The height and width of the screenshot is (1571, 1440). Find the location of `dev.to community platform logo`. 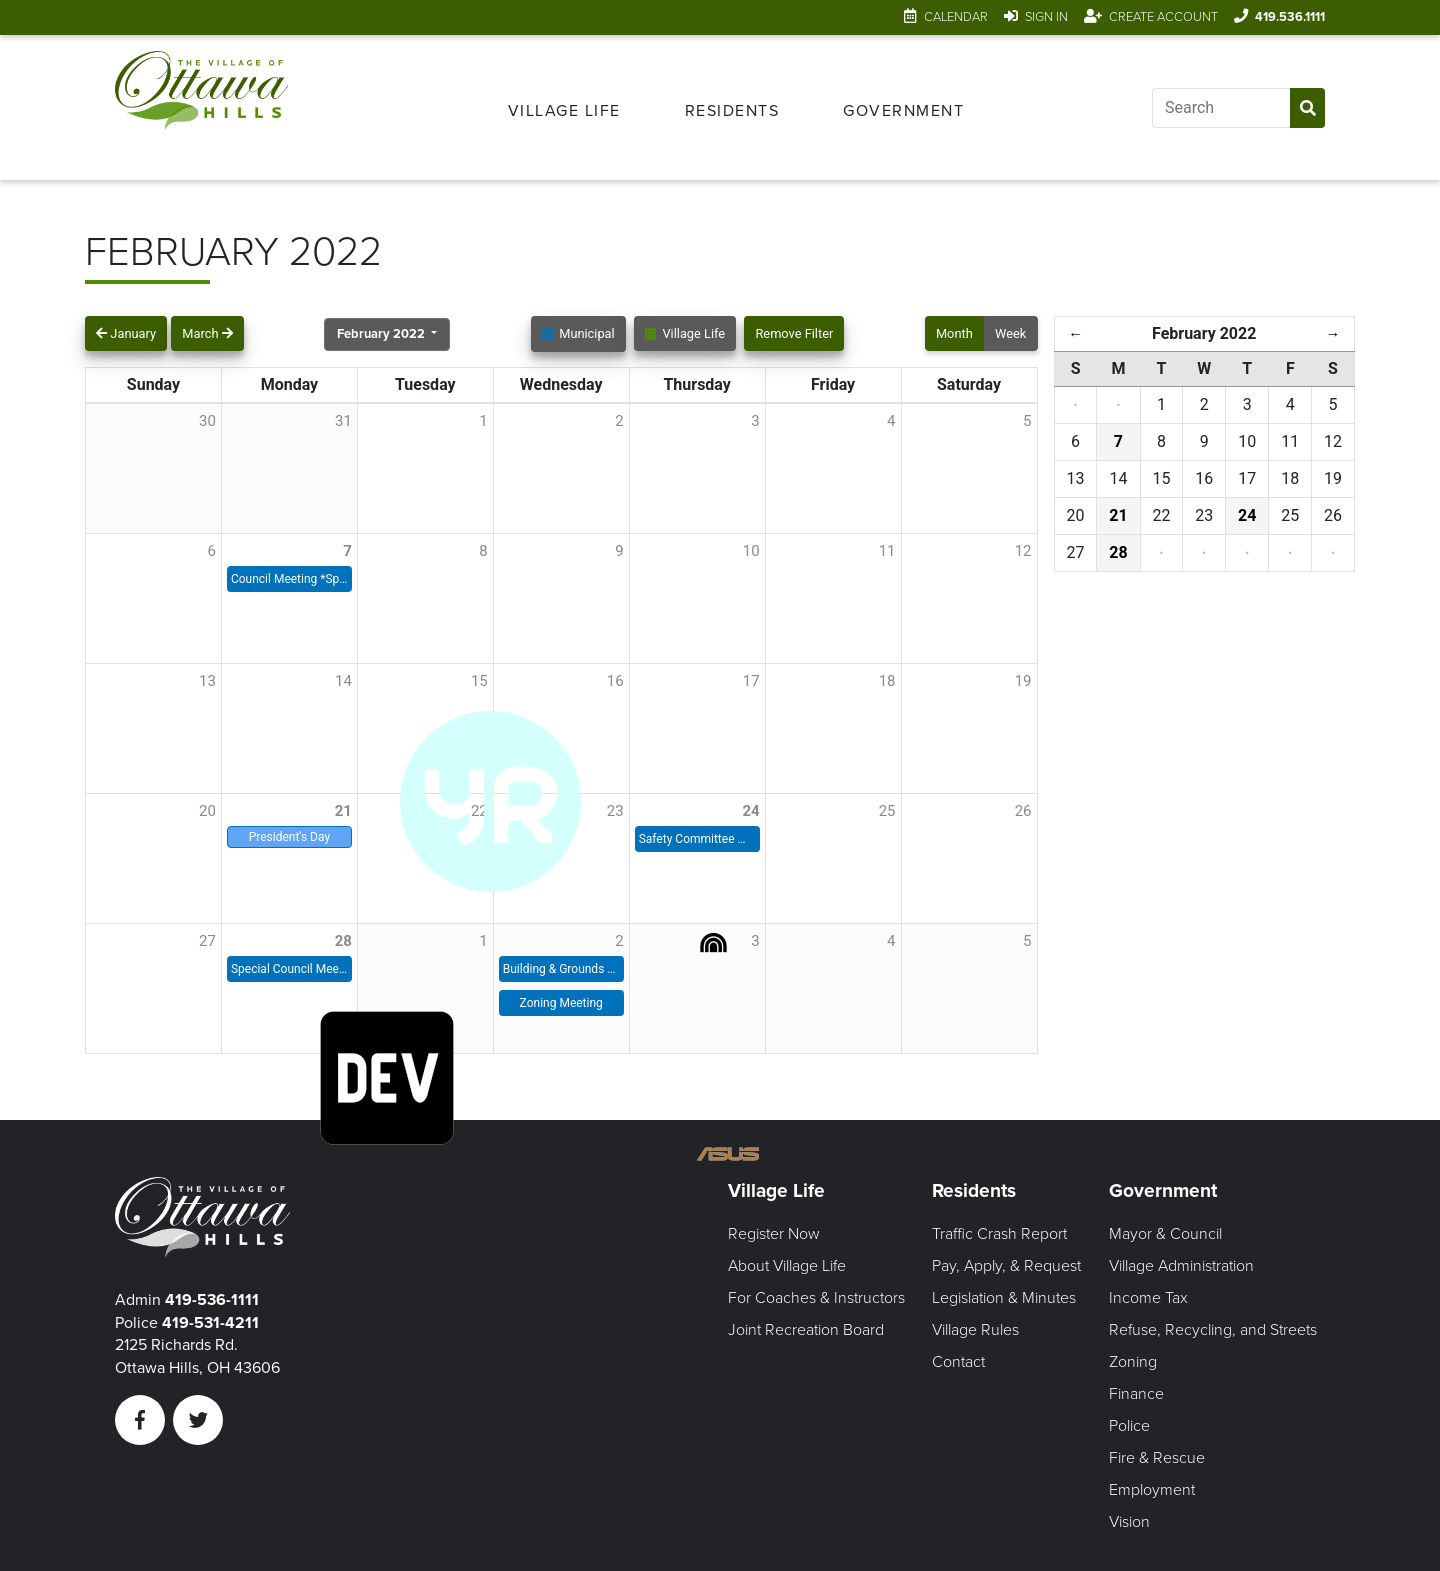

dev.to community platform logo is located at coordinates (387, 1078).